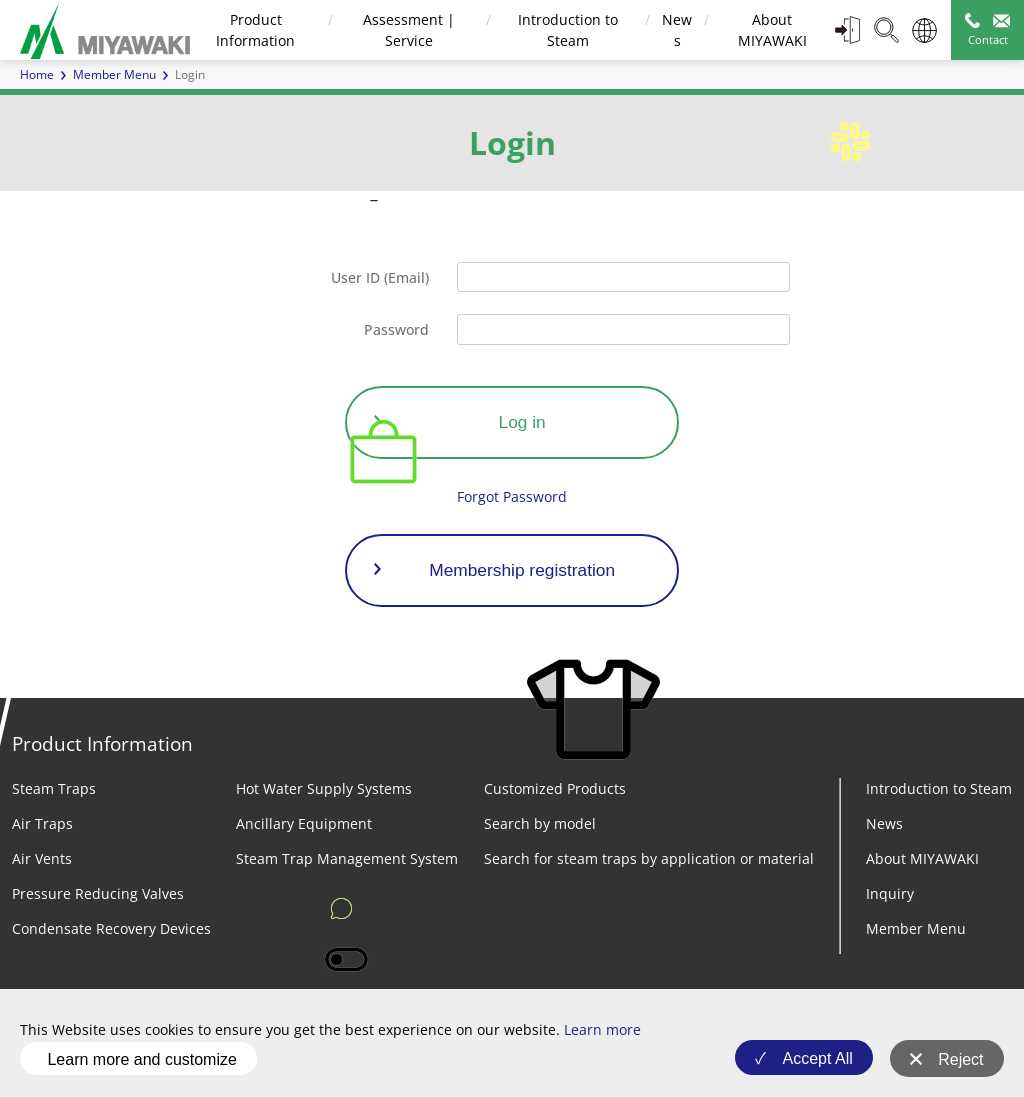 This screenshot has width=1024, height=1097. What do you see at coordinates (374, 200) in the screenshot?
I see `minimize or collapse a window` at bounding box center [374, 200].